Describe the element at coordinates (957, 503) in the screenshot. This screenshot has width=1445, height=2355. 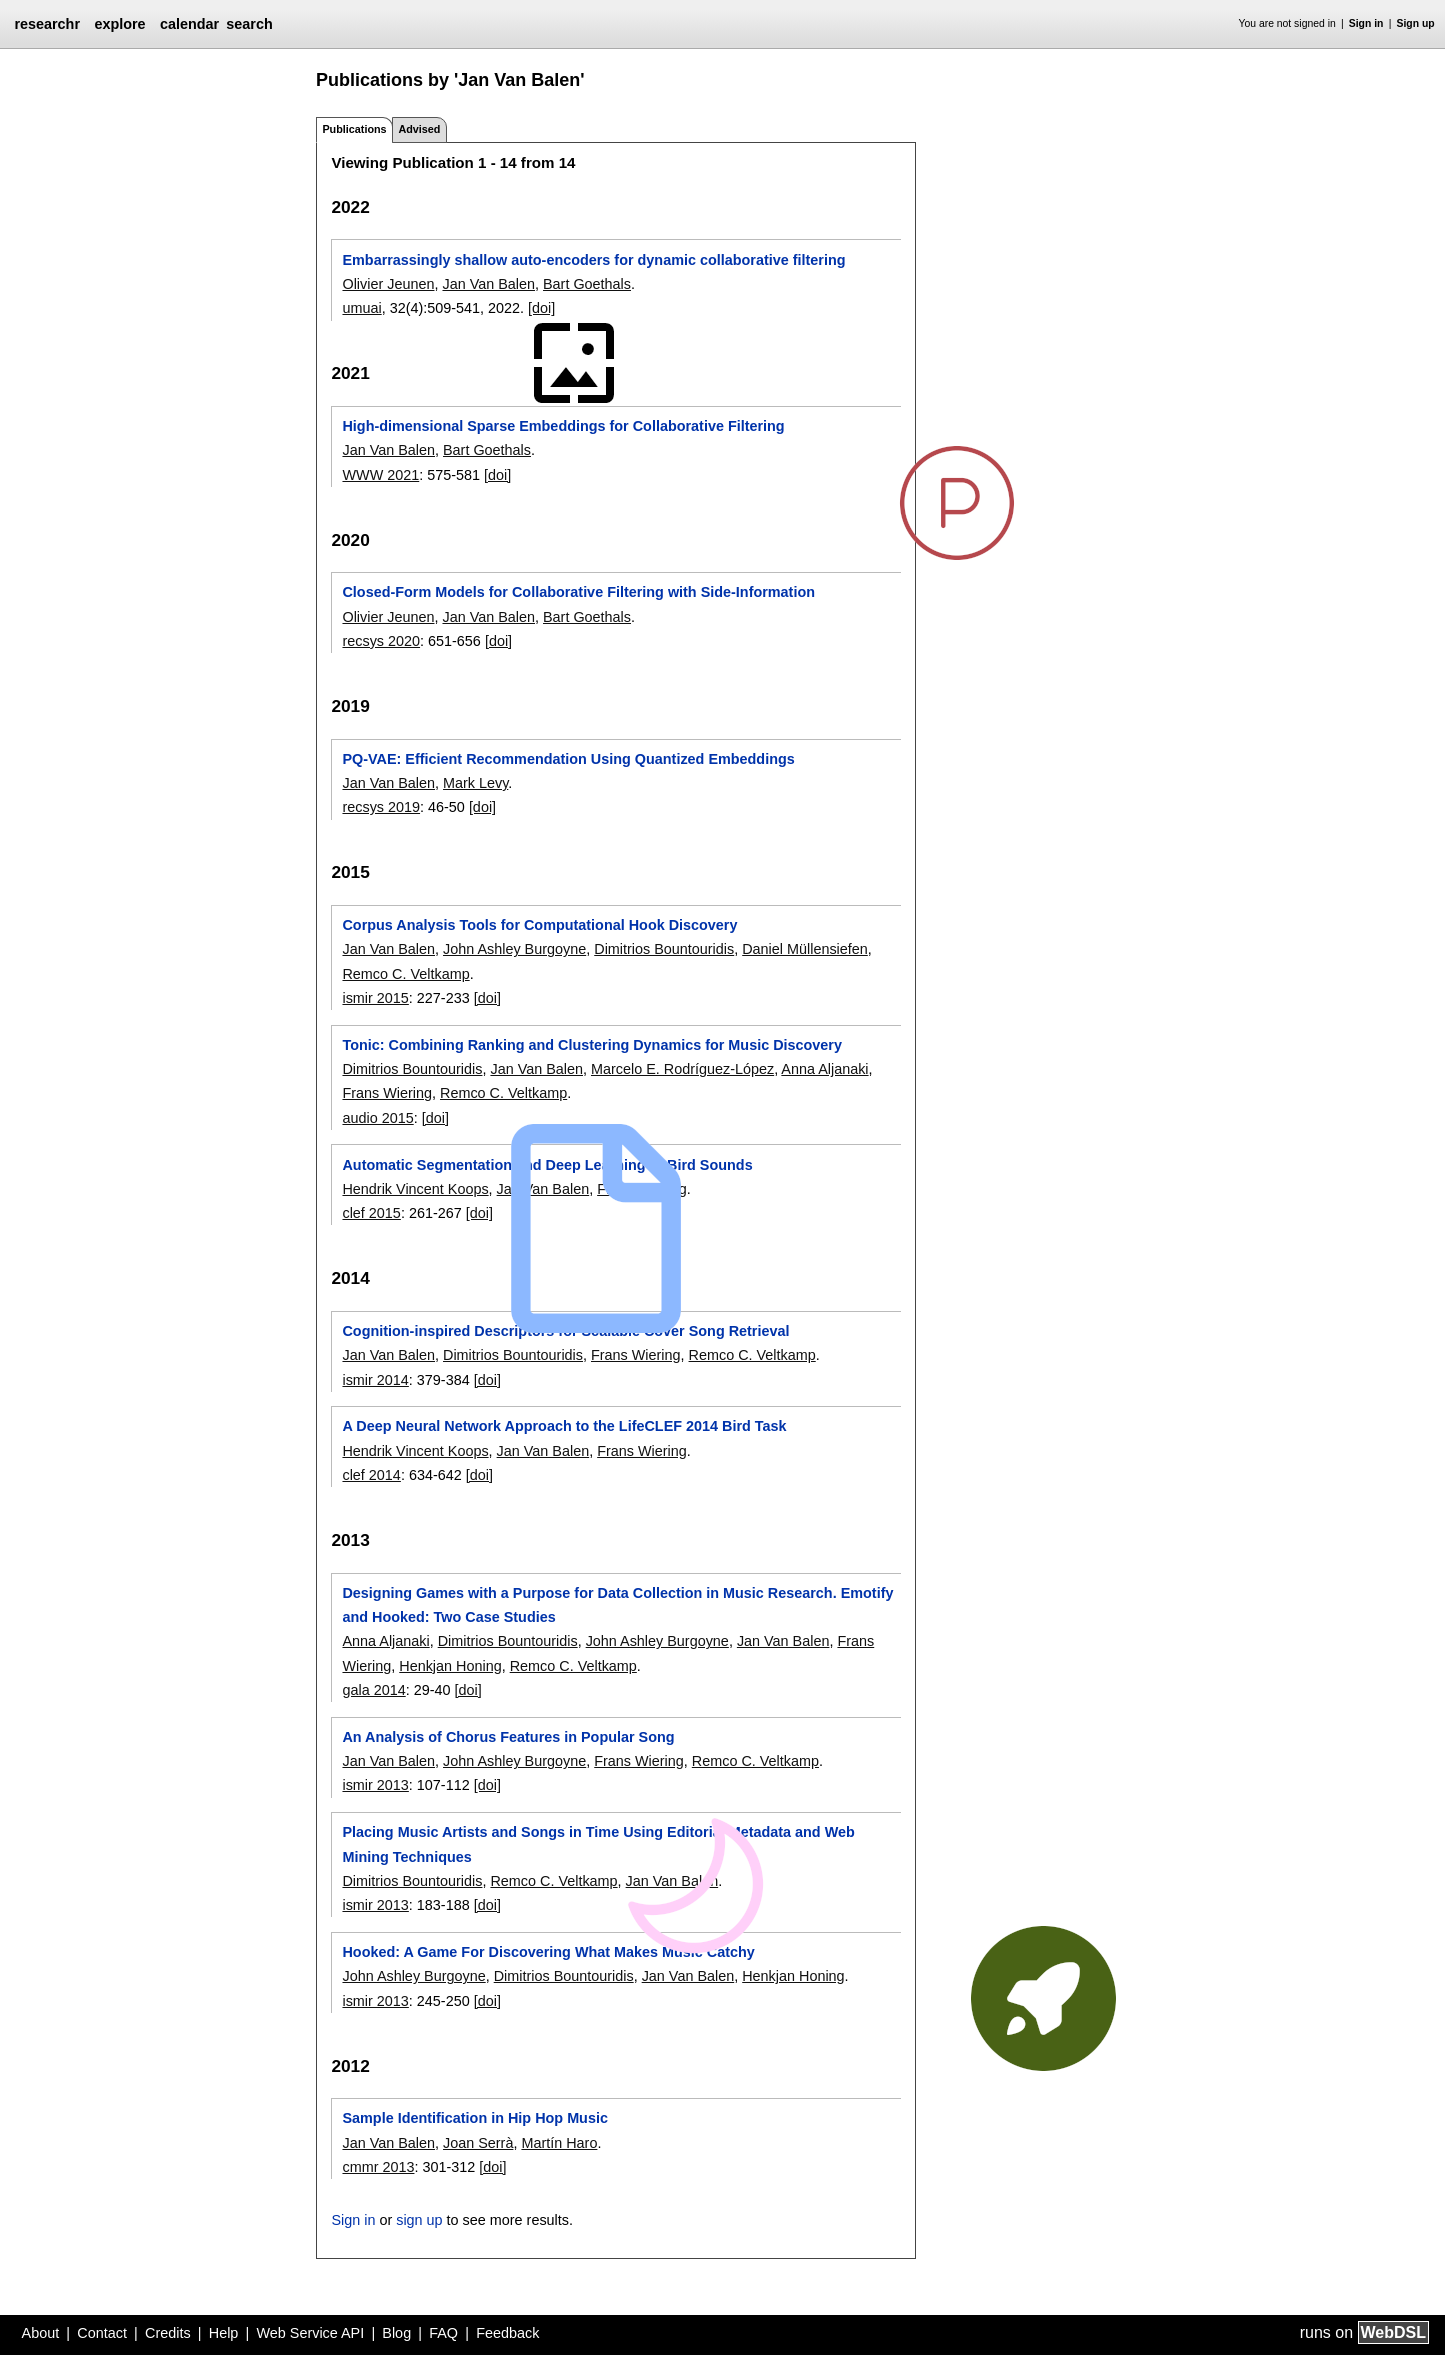
I see `parking availability or location indicator` at that location.